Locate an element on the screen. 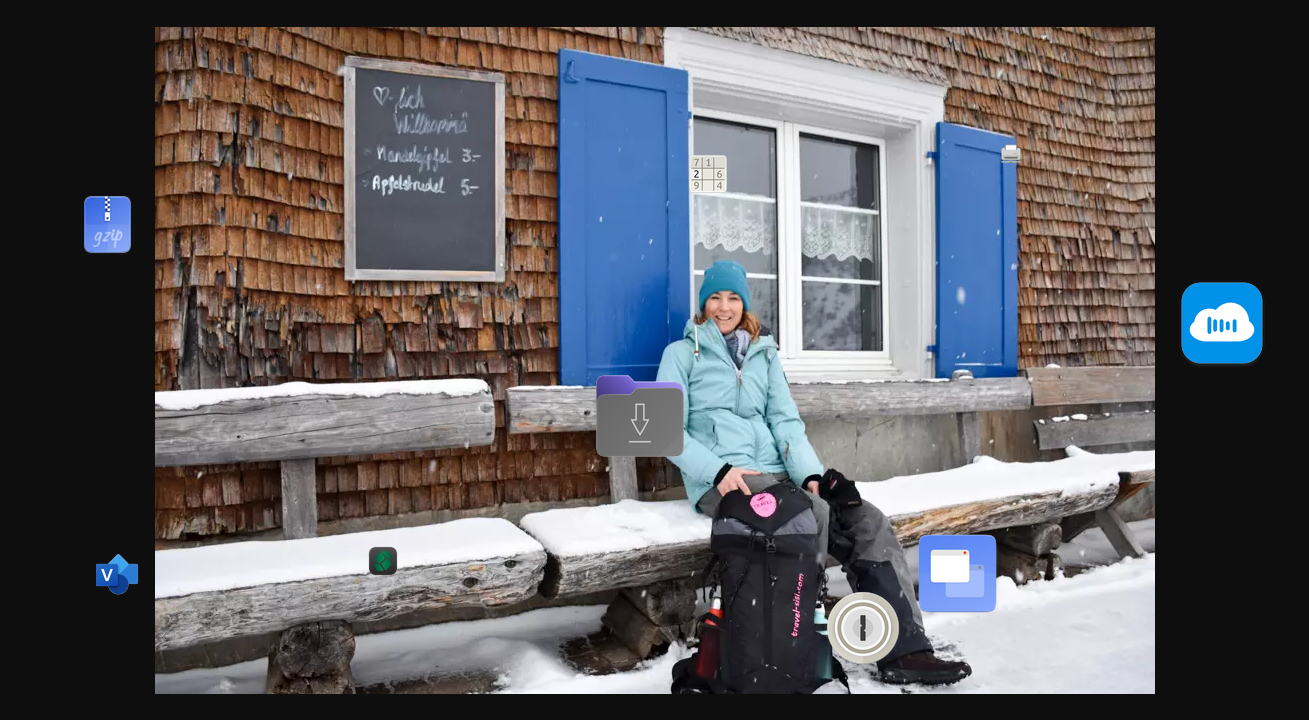  manage startup applications and session settings is located at coordinates (957, 573).